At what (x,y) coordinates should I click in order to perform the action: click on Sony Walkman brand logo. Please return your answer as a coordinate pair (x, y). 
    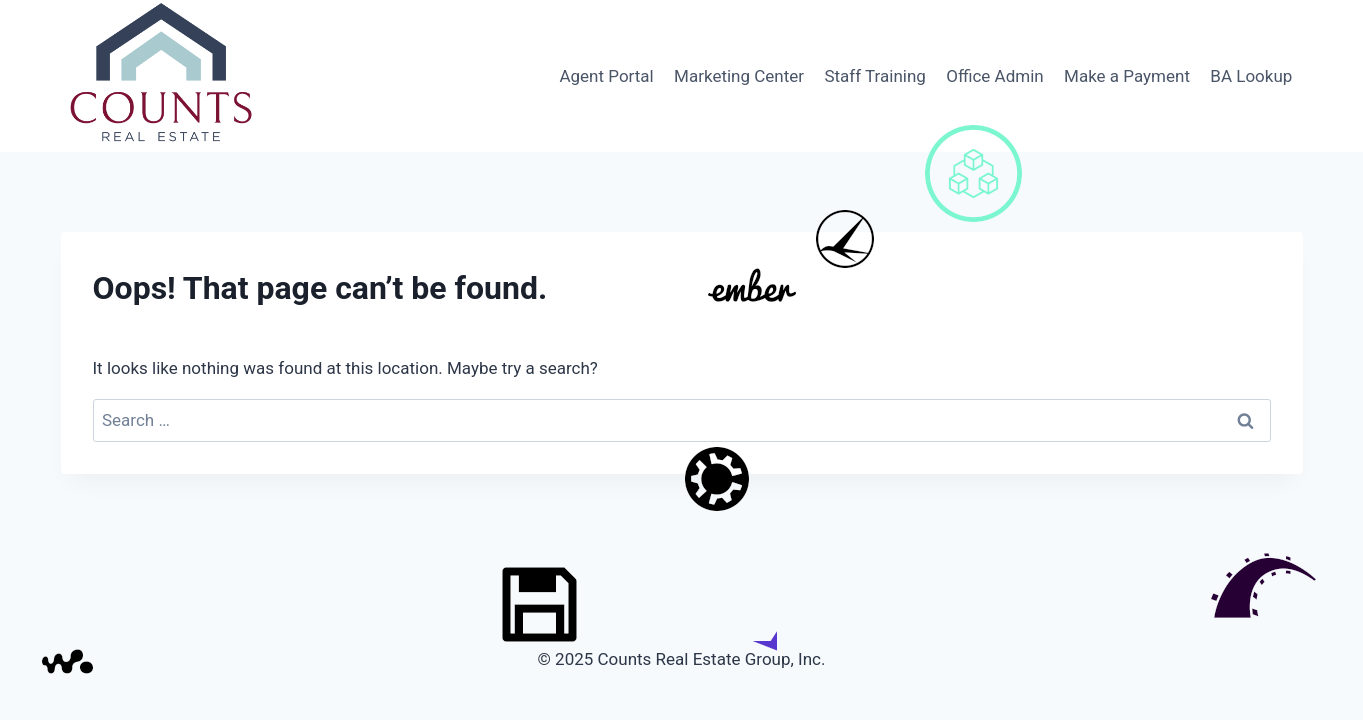
    Looking at the image, I should click on (67, 661).